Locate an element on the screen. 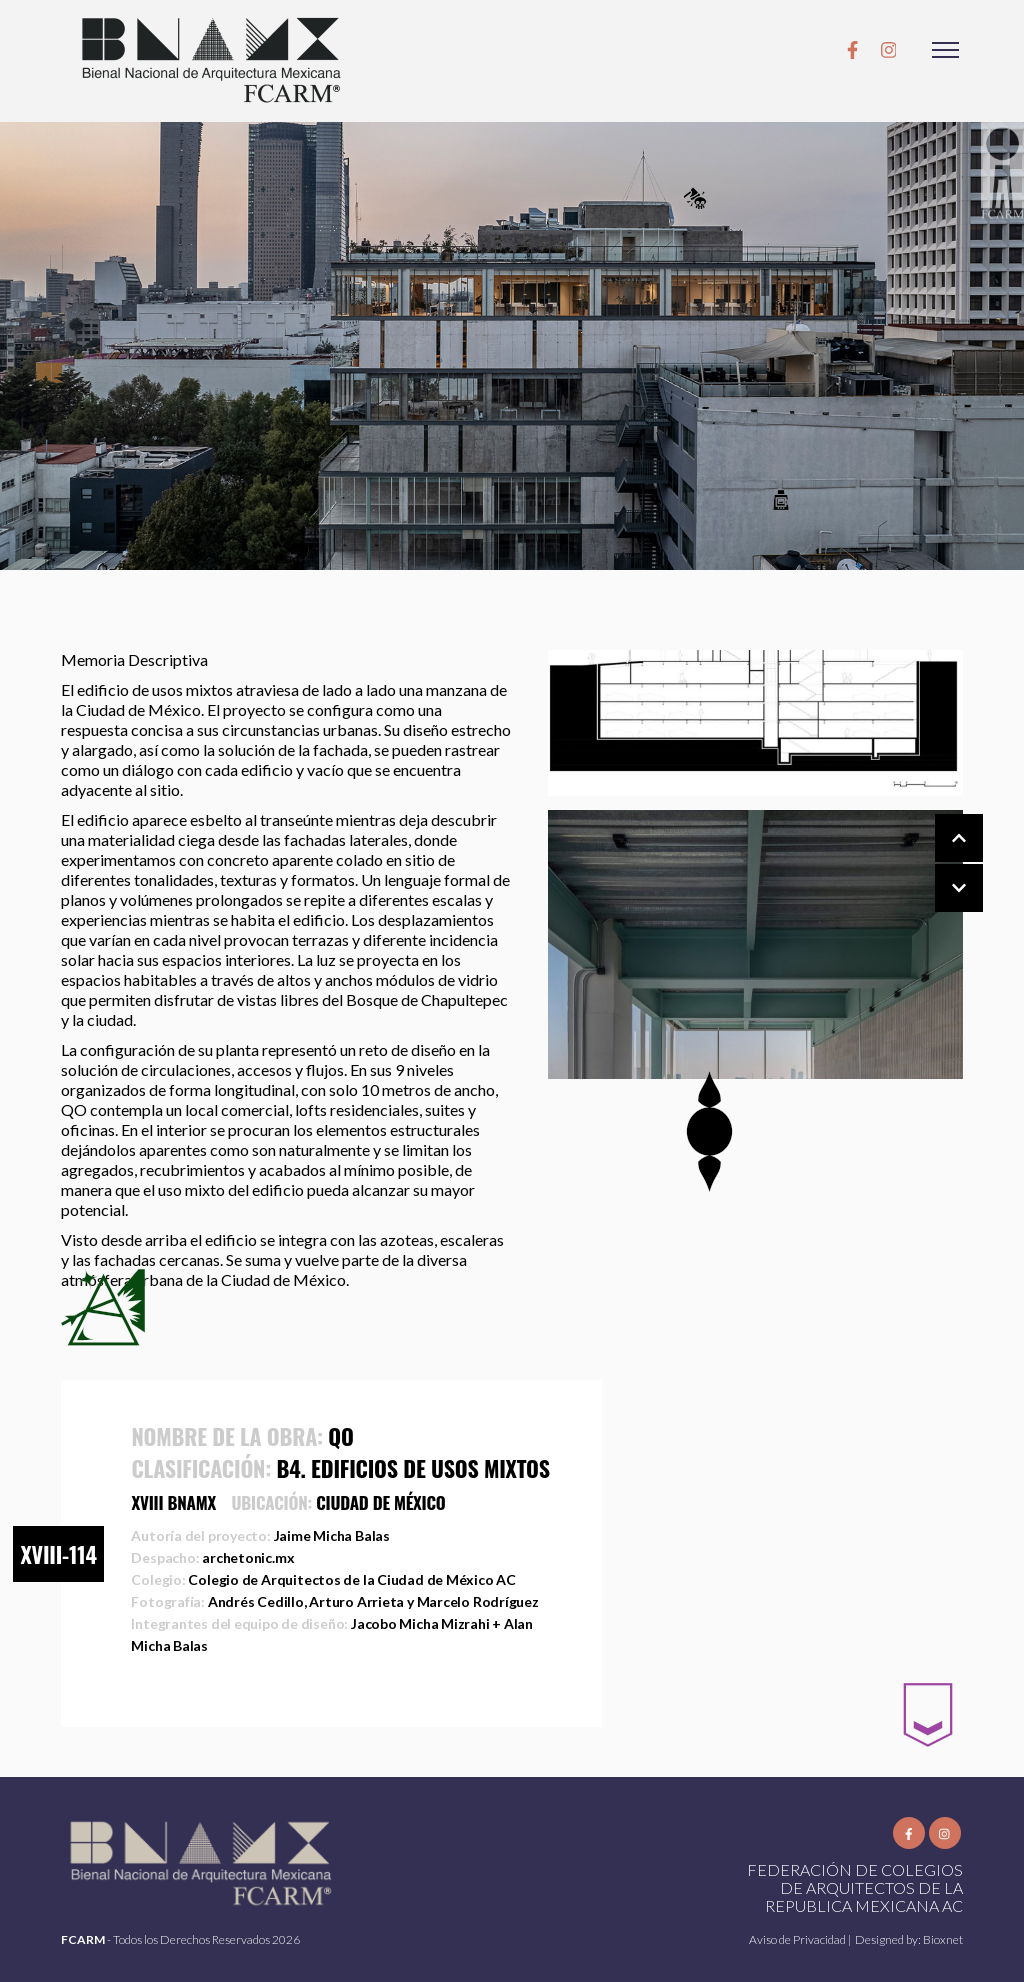 Image resolution: width=1024 pixels, height=1982 pixels. access furnace or heating controls is located at coordinates (781, 500).